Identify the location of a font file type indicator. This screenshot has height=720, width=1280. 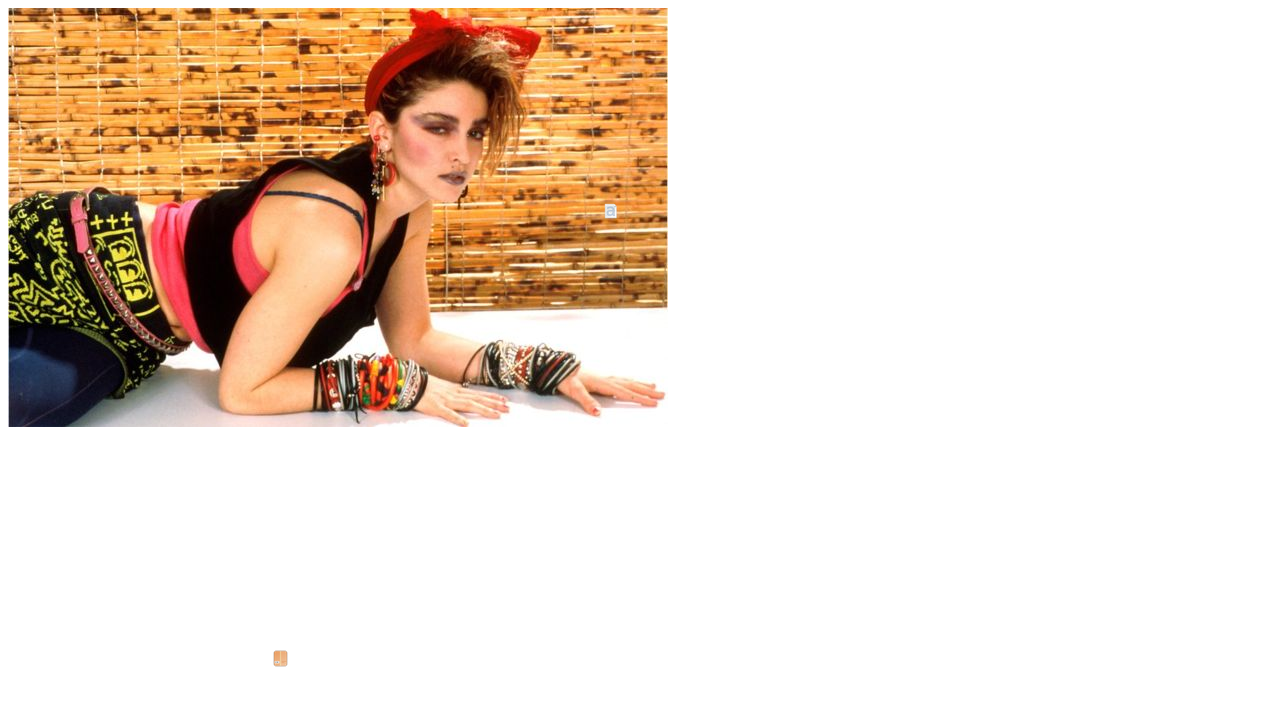
(611, 211).